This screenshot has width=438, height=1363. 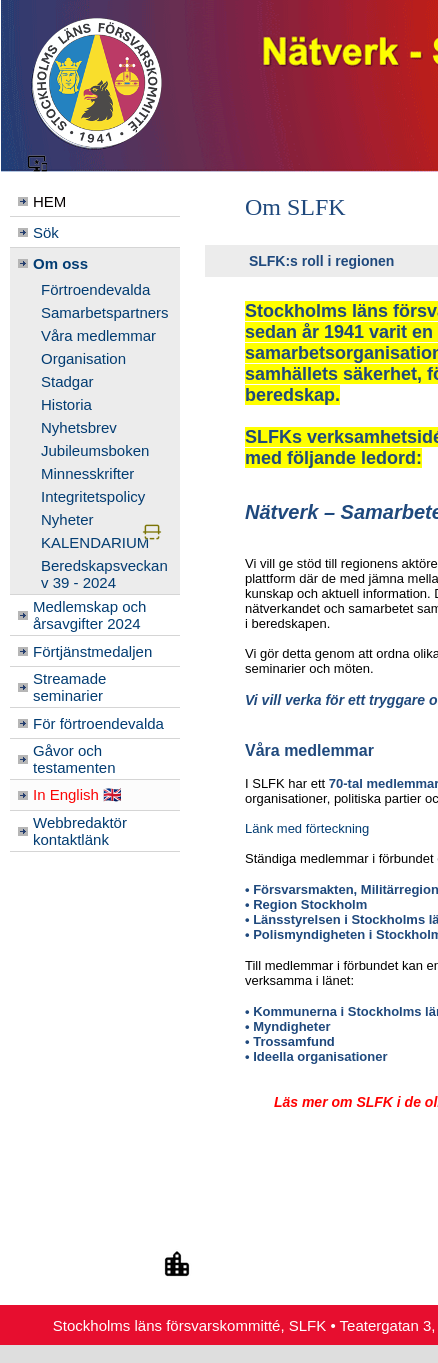 What do you see at coordinates (177, 1264) in the screenshot?
I see `view city or urban locations` at bounding box center [177, 1264].